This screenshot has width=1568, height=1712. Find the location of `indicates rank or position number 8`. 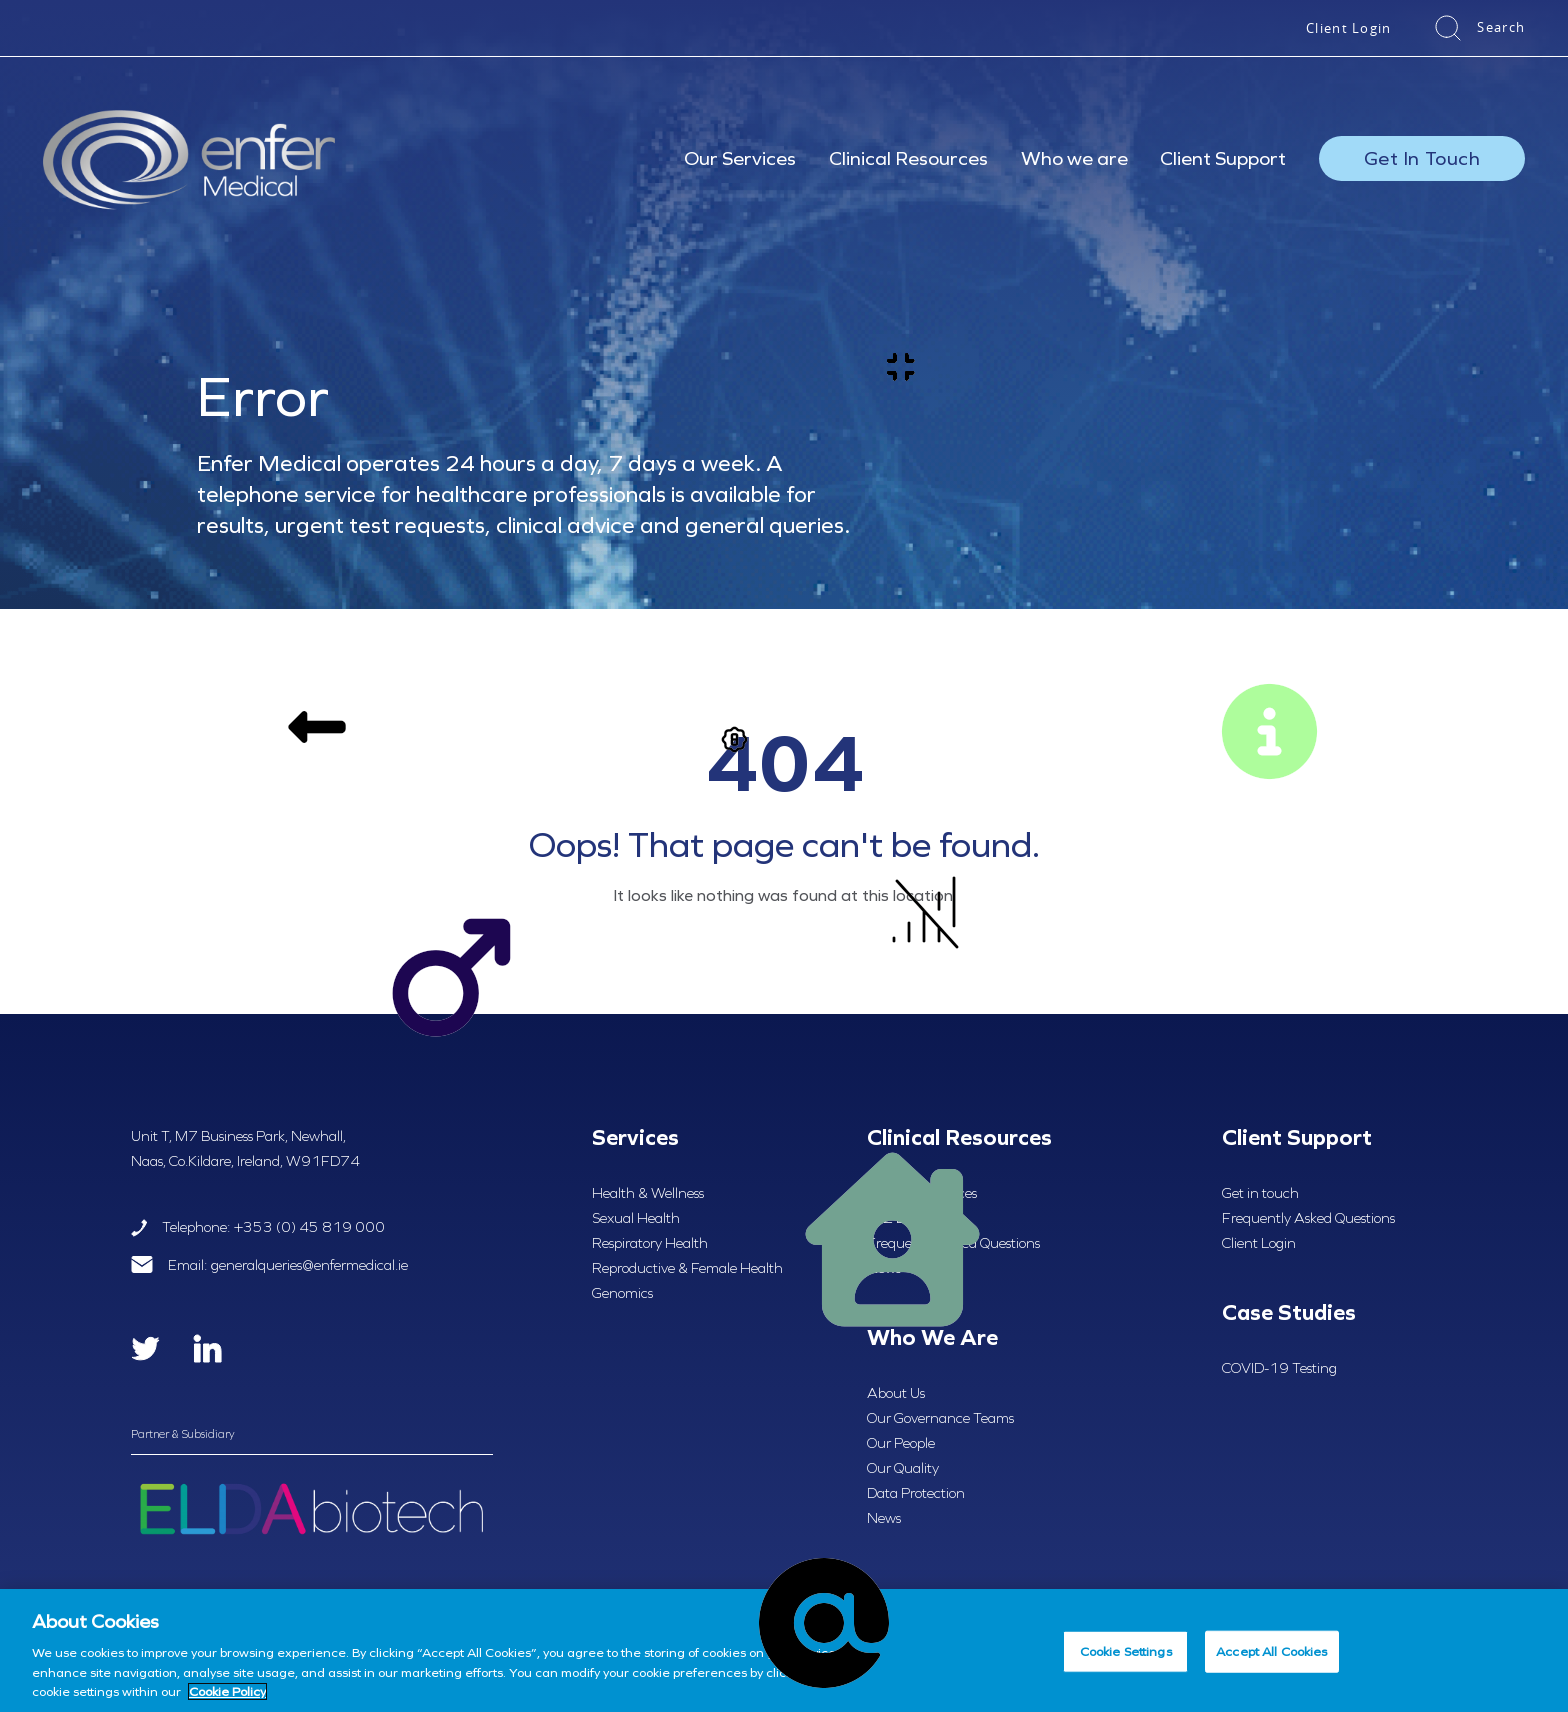

indicates rank or position number 8 is located at coordinates (734, 739).